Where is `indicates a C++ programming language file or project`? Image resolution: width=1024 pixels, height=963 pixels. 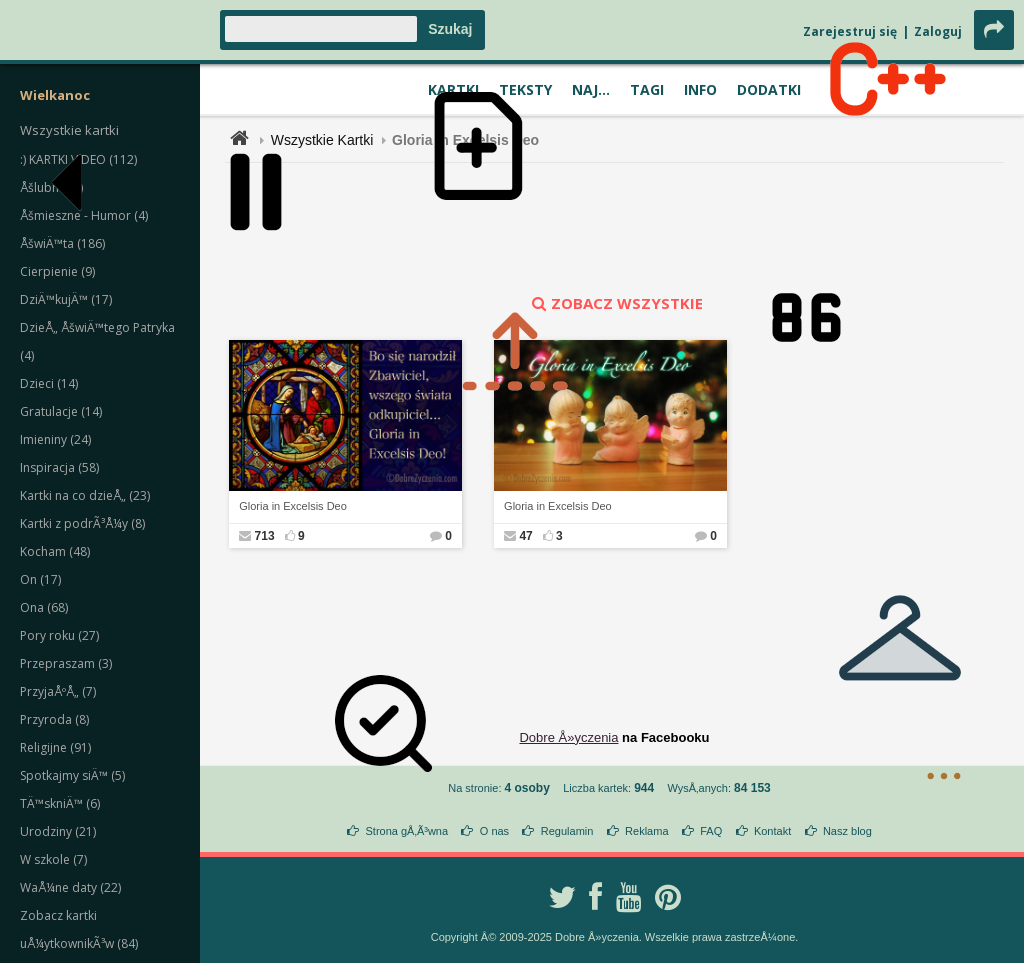
indicates a C++ programming language file or project is located at coordinates (888, 79).